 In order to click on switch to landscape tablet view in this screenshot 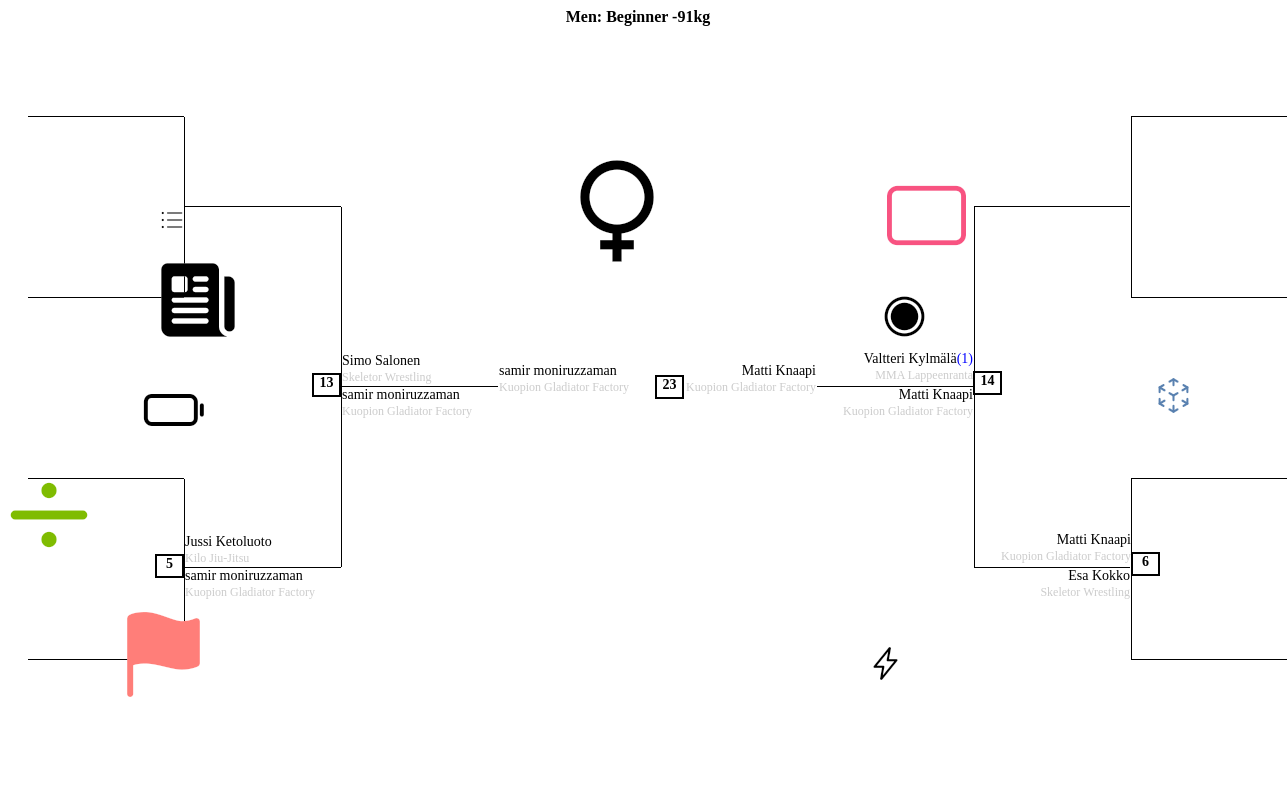, I will do `click(926, 215)`.